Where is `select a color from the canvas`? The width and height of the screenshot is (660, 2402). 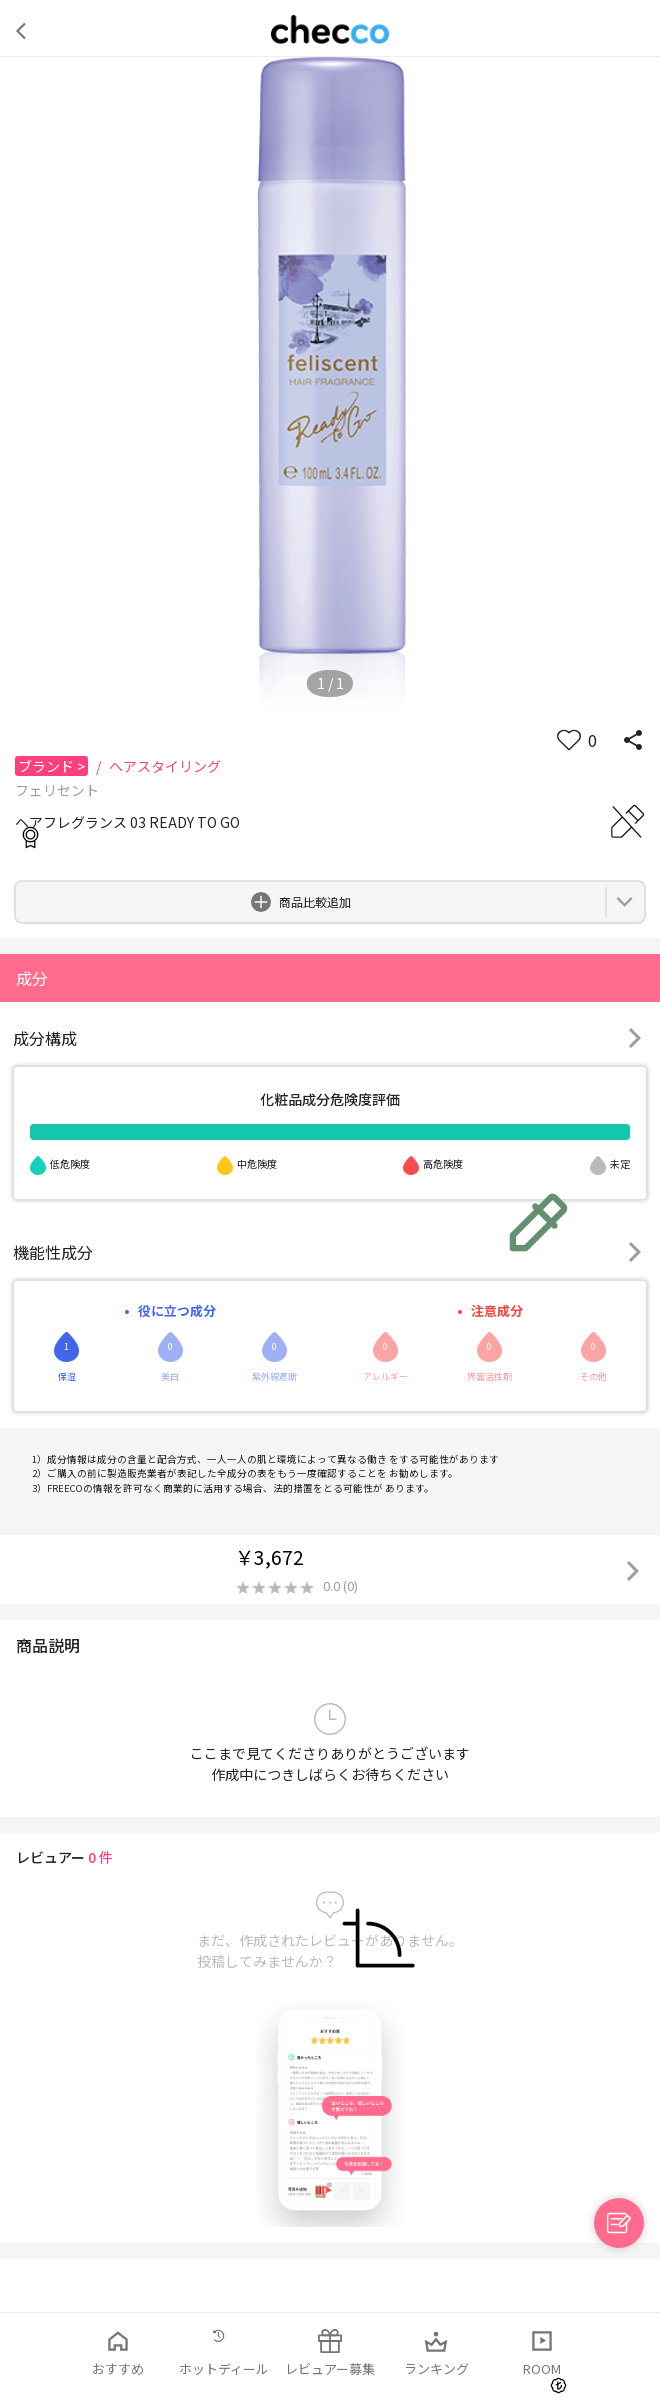
select a color from the canvas is located at coordinates (538, 1222).